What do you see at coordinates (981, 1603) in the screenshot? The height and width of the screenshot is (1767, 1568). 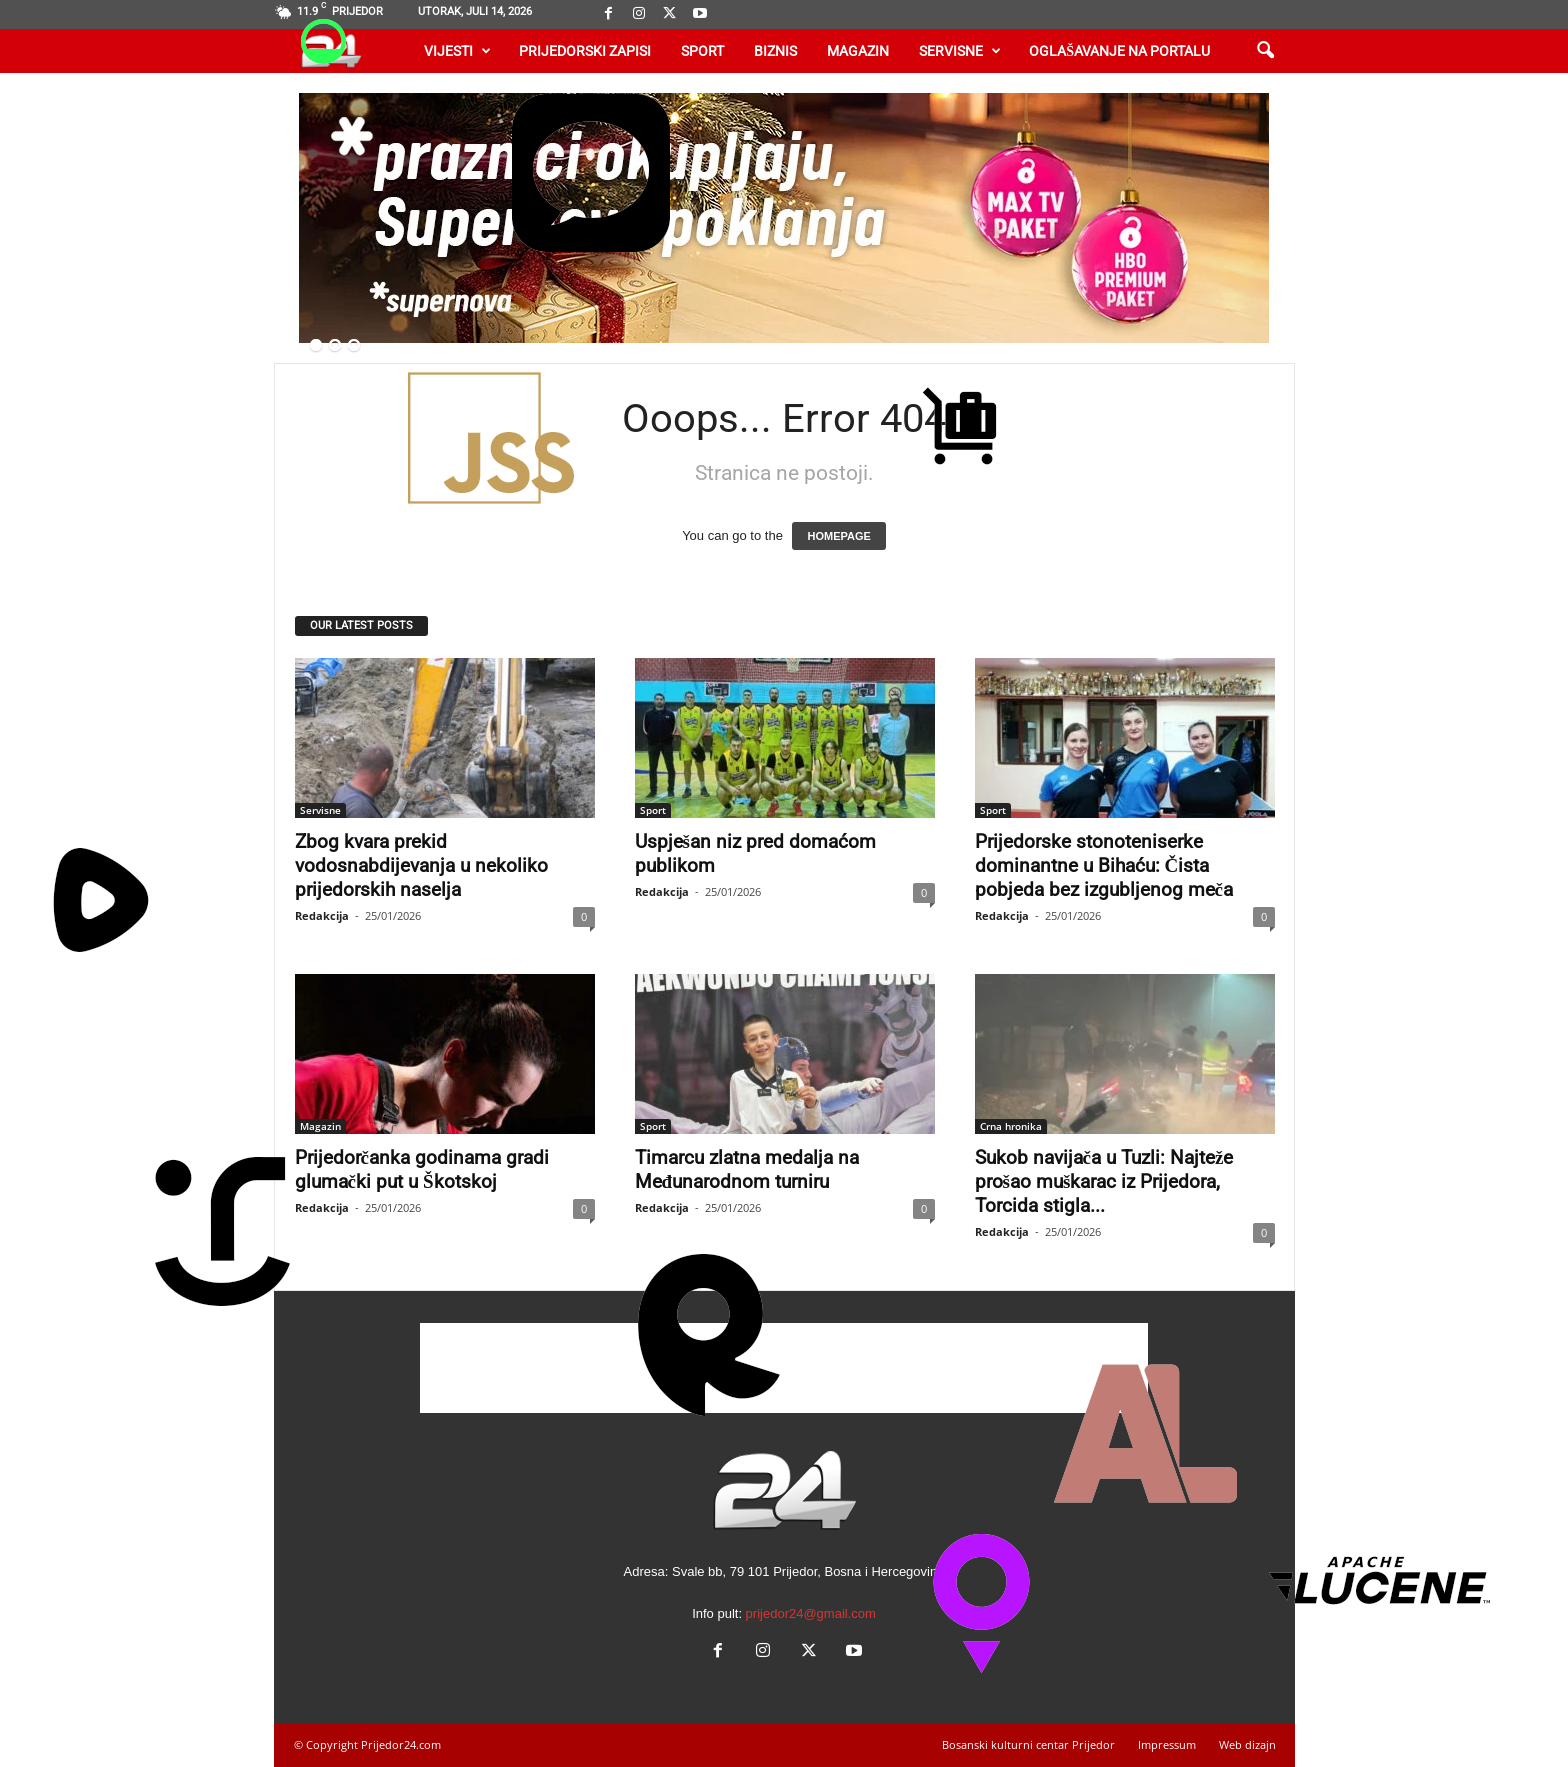 I see `open TomTom navigation app` at bounding box center [981, 1603].